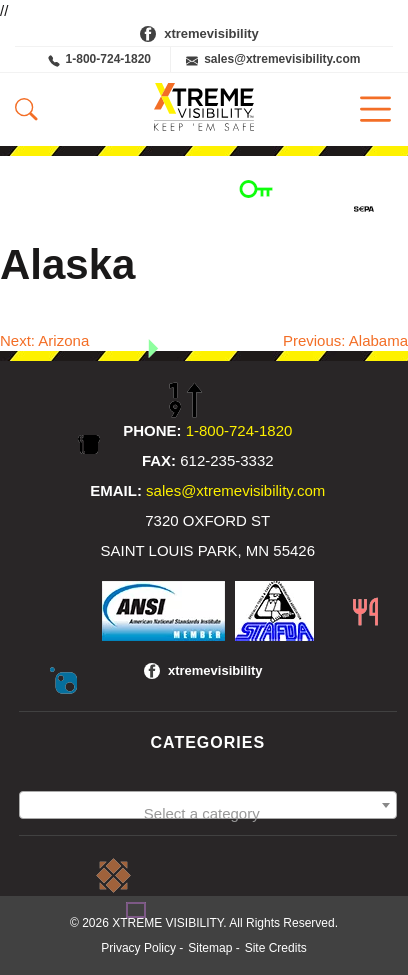  Describe the element at coordinates (183, 400) in the screenshot. I see `sort numbers in descending order` at that location.